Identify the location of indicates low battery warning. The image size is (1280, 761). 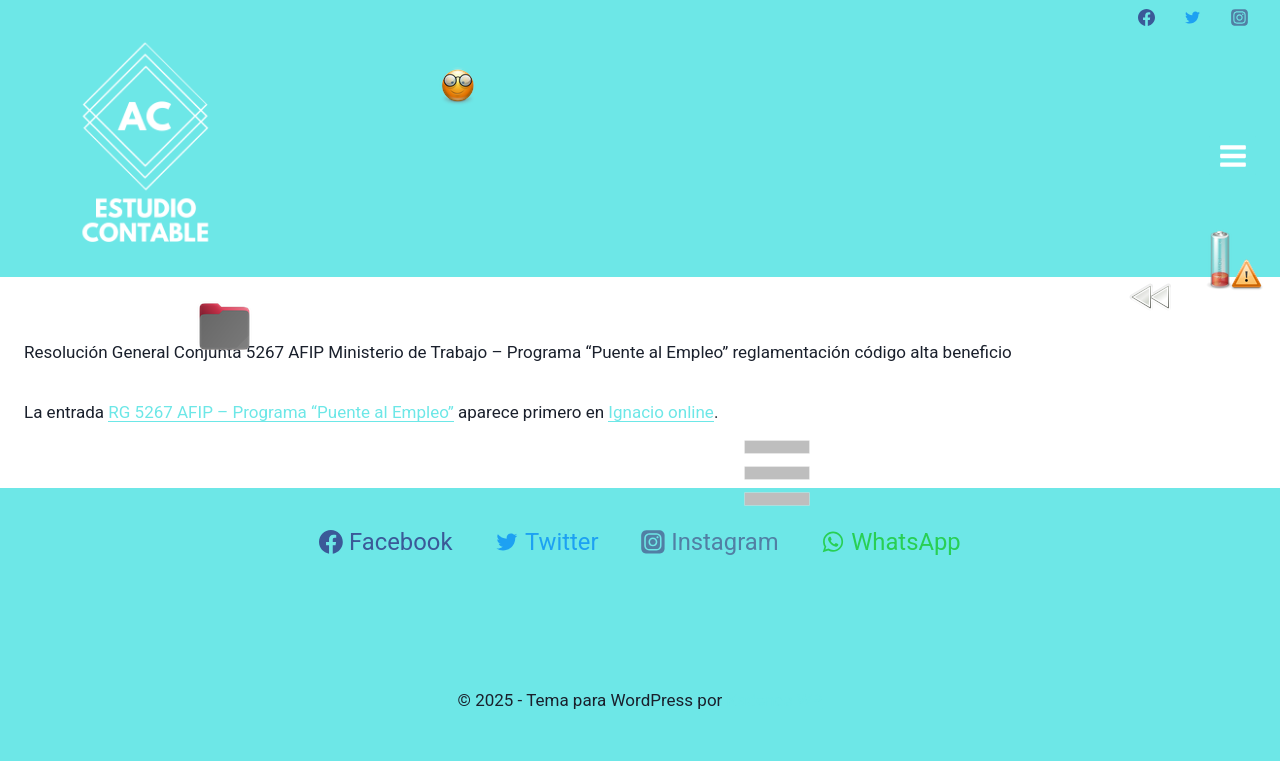
(1233, 260).